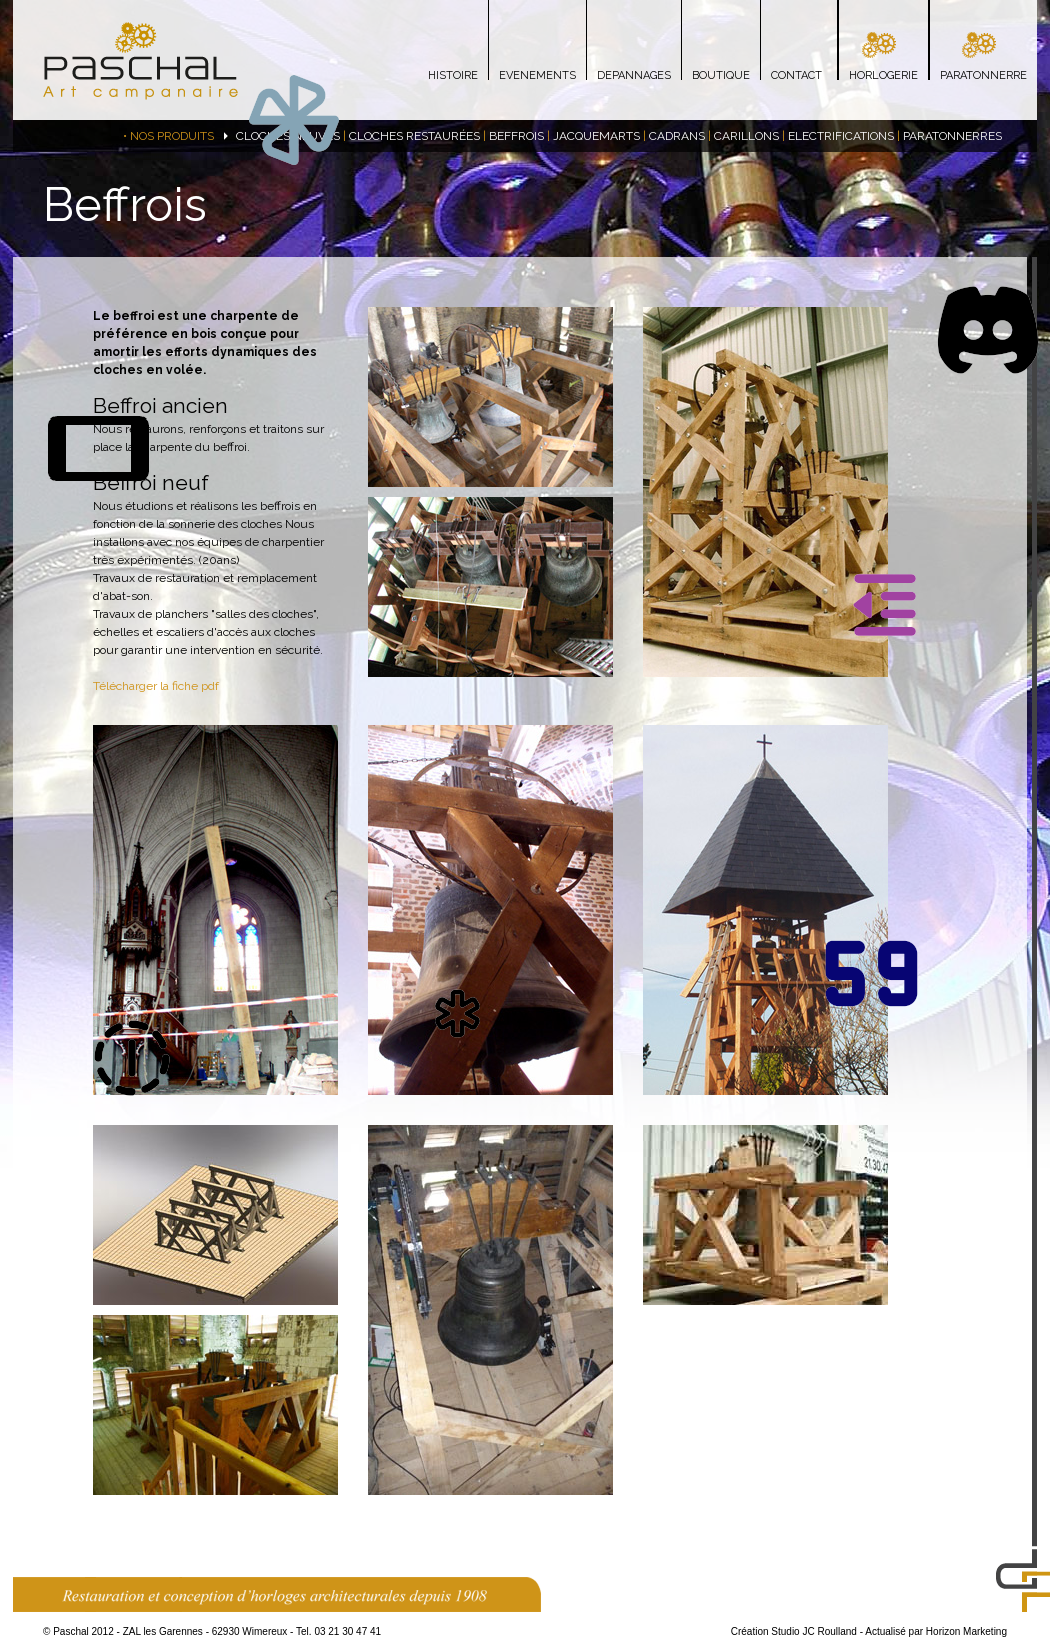 The width and height of the screenshot is (1050, 1642). What do you see at coordinates (294, 120) in the screenshot?
I see `adjust car air conditioning or fan settings` at bounding box center [294, 120].